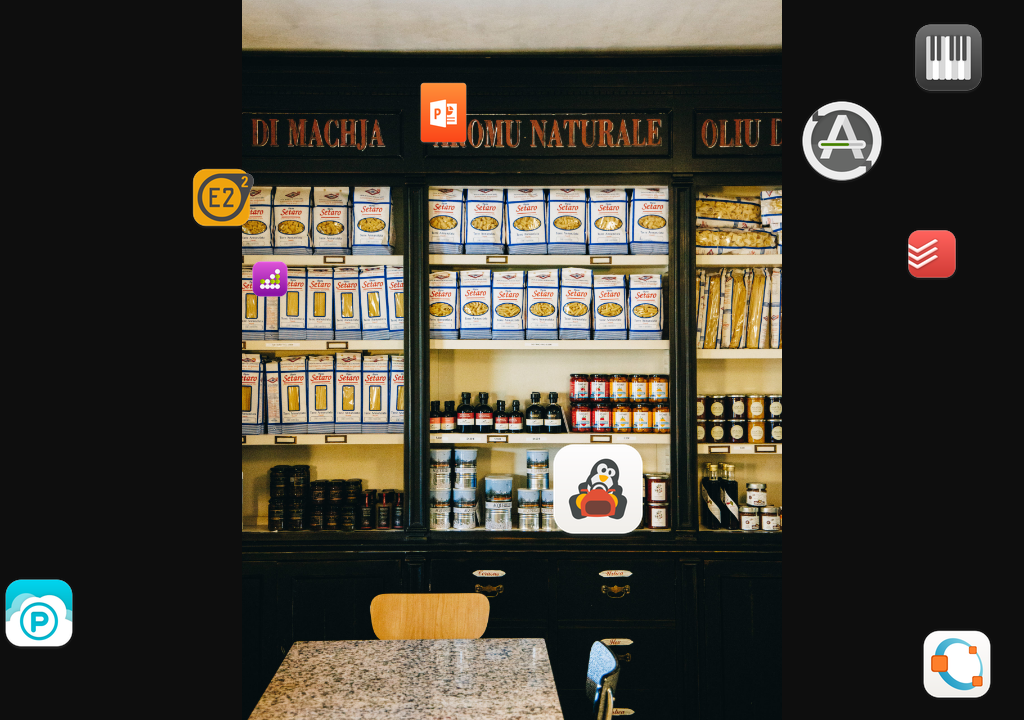 Image resolution: width=1024 pixels, height=720 pixels. Describe the element at coordinates (948, 57) in the screenshot. I see `open virtual midi piano keyboard app` at that location.